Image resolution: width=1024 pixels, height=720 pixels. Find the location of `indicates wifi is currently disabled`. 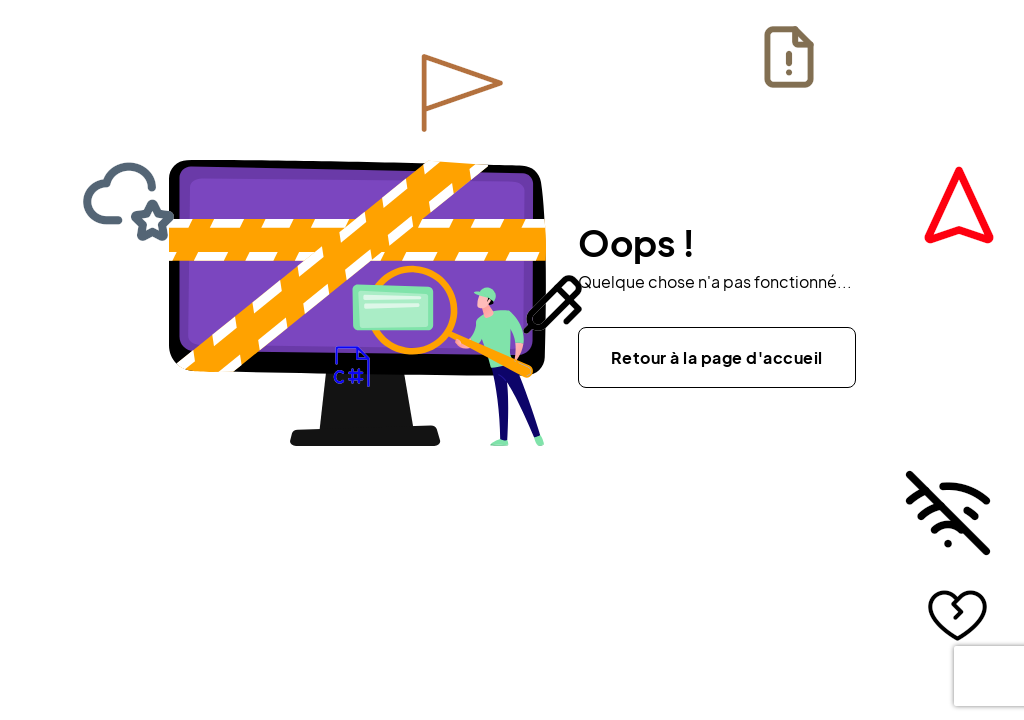

indicates wifi is currently disabled is located at coordinates (948, 513).